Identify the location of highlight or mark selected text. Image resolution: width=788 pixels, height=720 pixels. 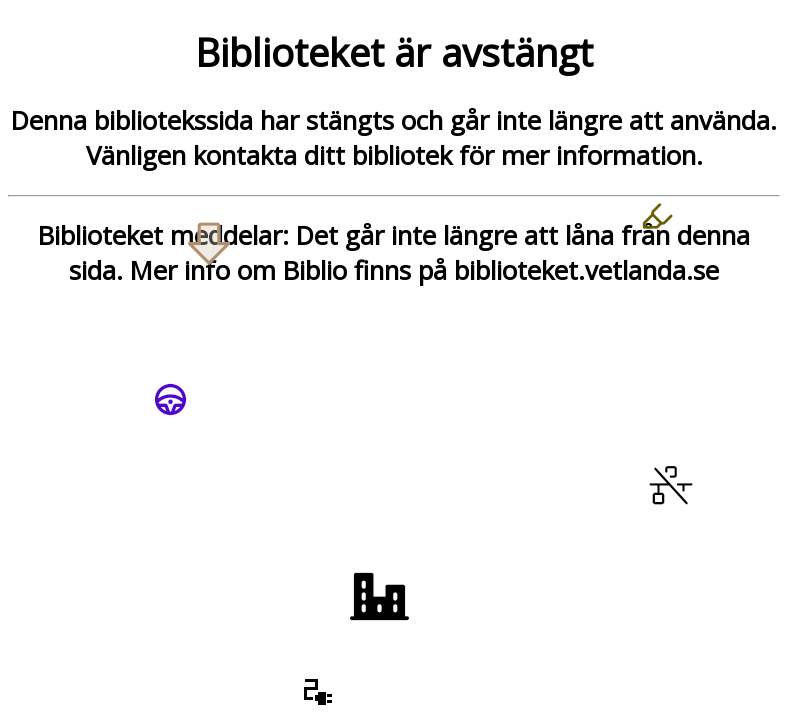
(657, 216).